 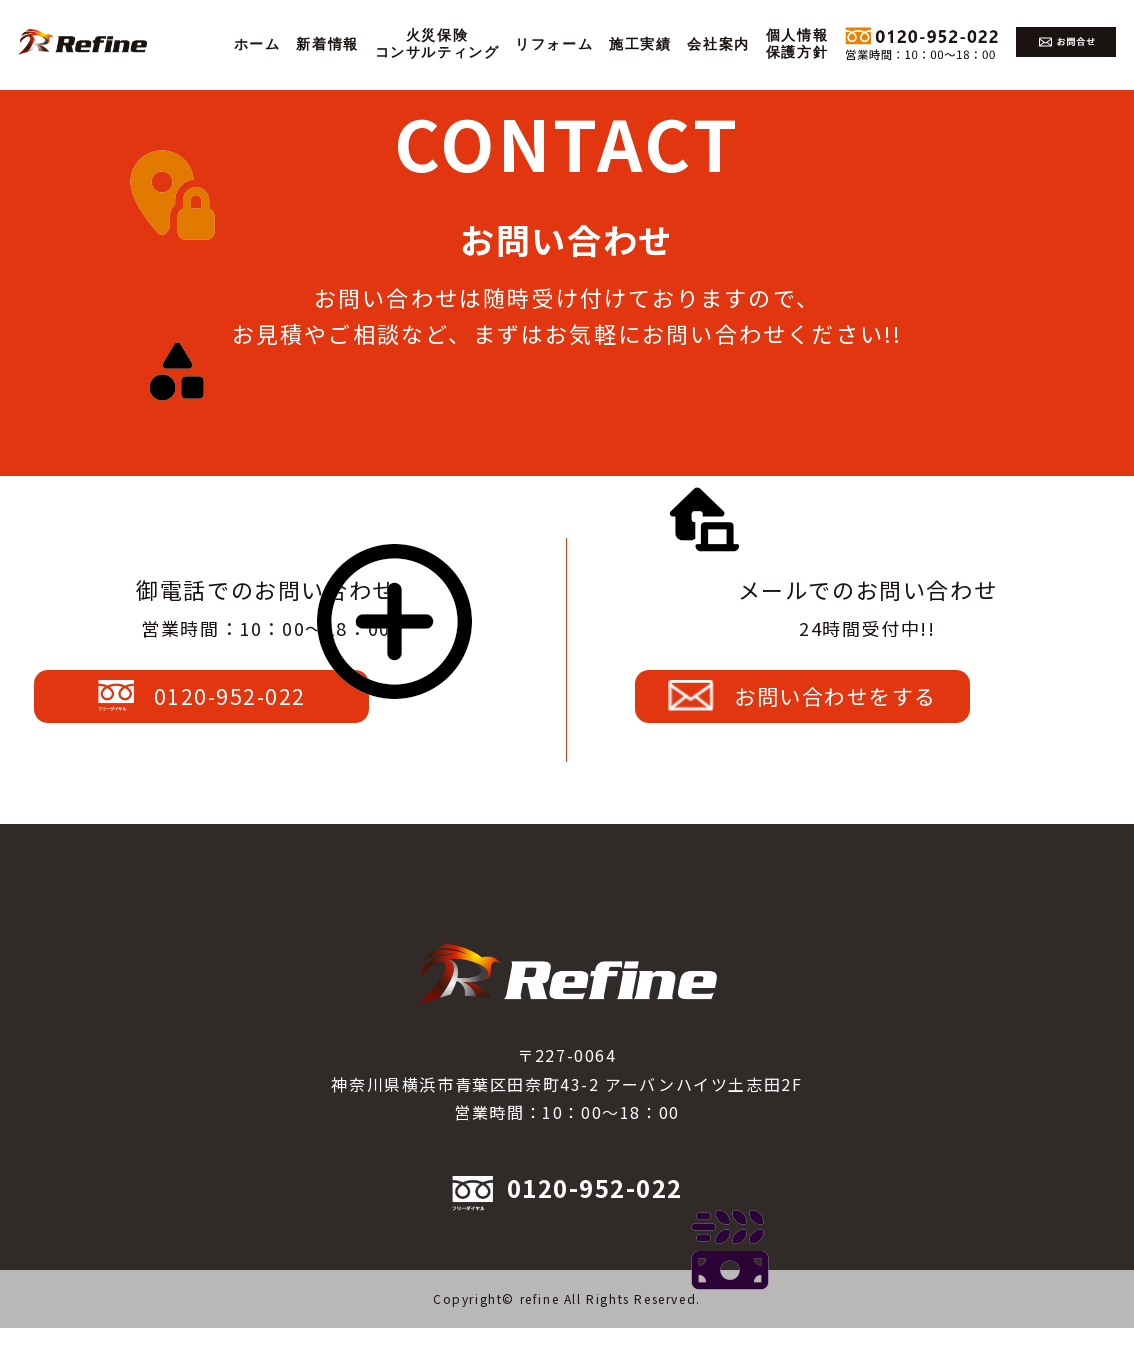 I want to click on work from home or remote work mode, so click(x=704, y=518).